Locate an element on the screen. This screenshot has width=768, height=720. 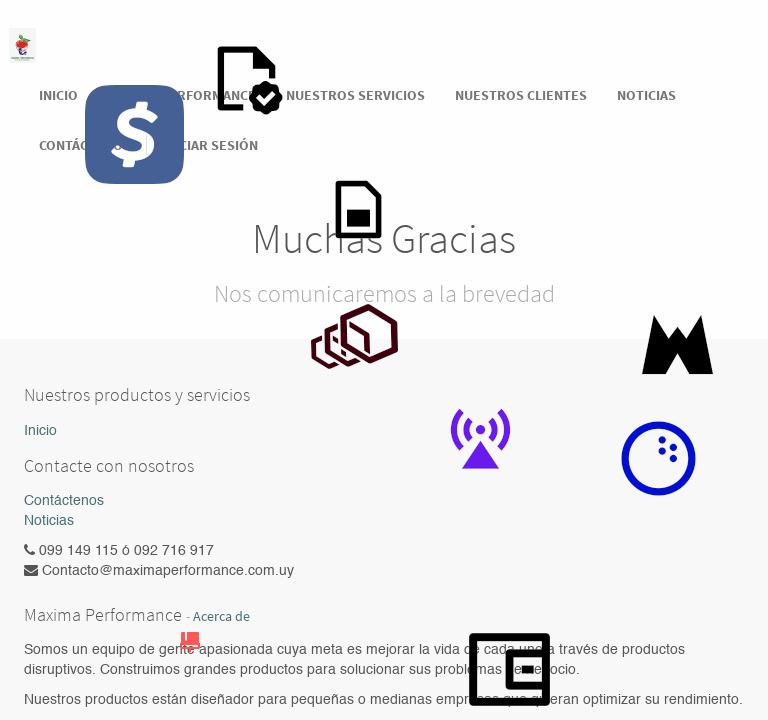
access wireless network or broadcasting settings is located at coordinates (480, 437).